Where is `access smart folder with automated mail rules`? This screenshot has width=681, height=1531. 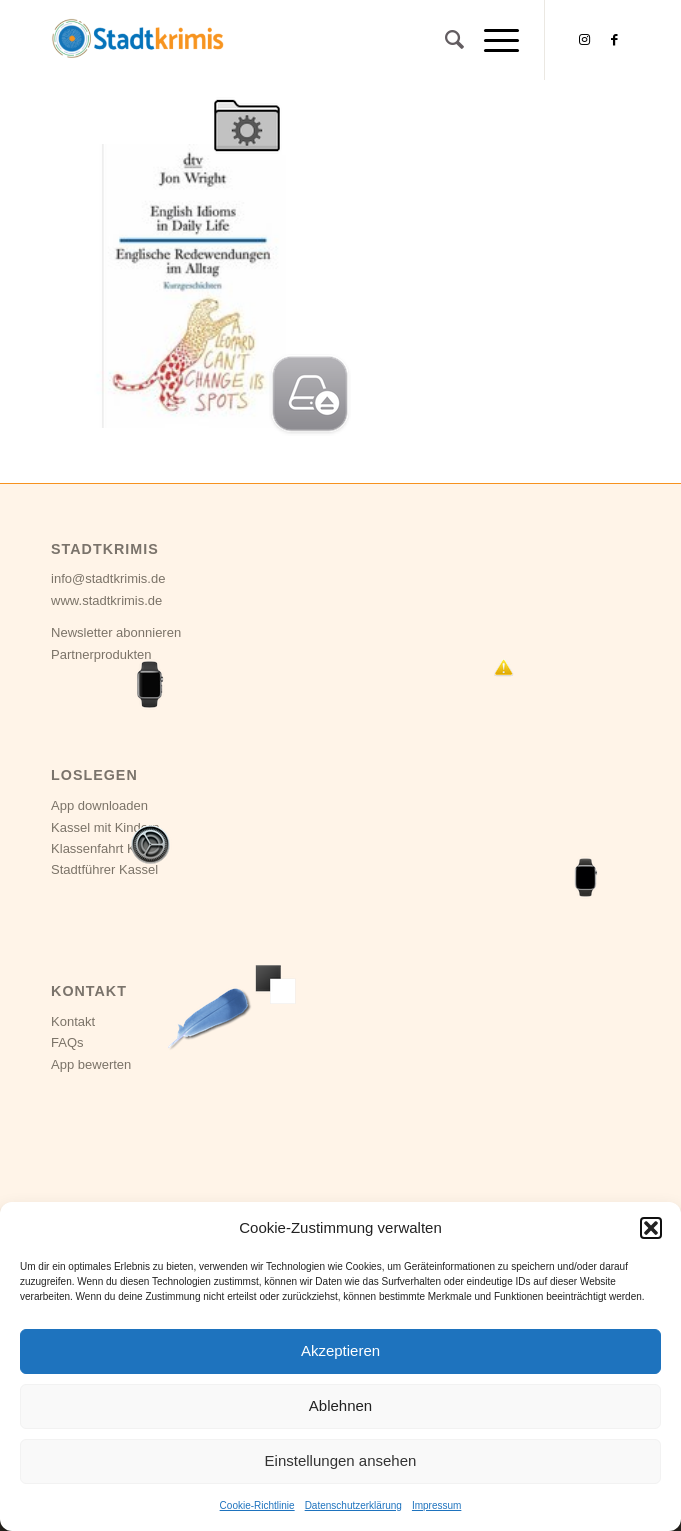 access smart folder with automated mail rules is located at coordinates (247, 125).